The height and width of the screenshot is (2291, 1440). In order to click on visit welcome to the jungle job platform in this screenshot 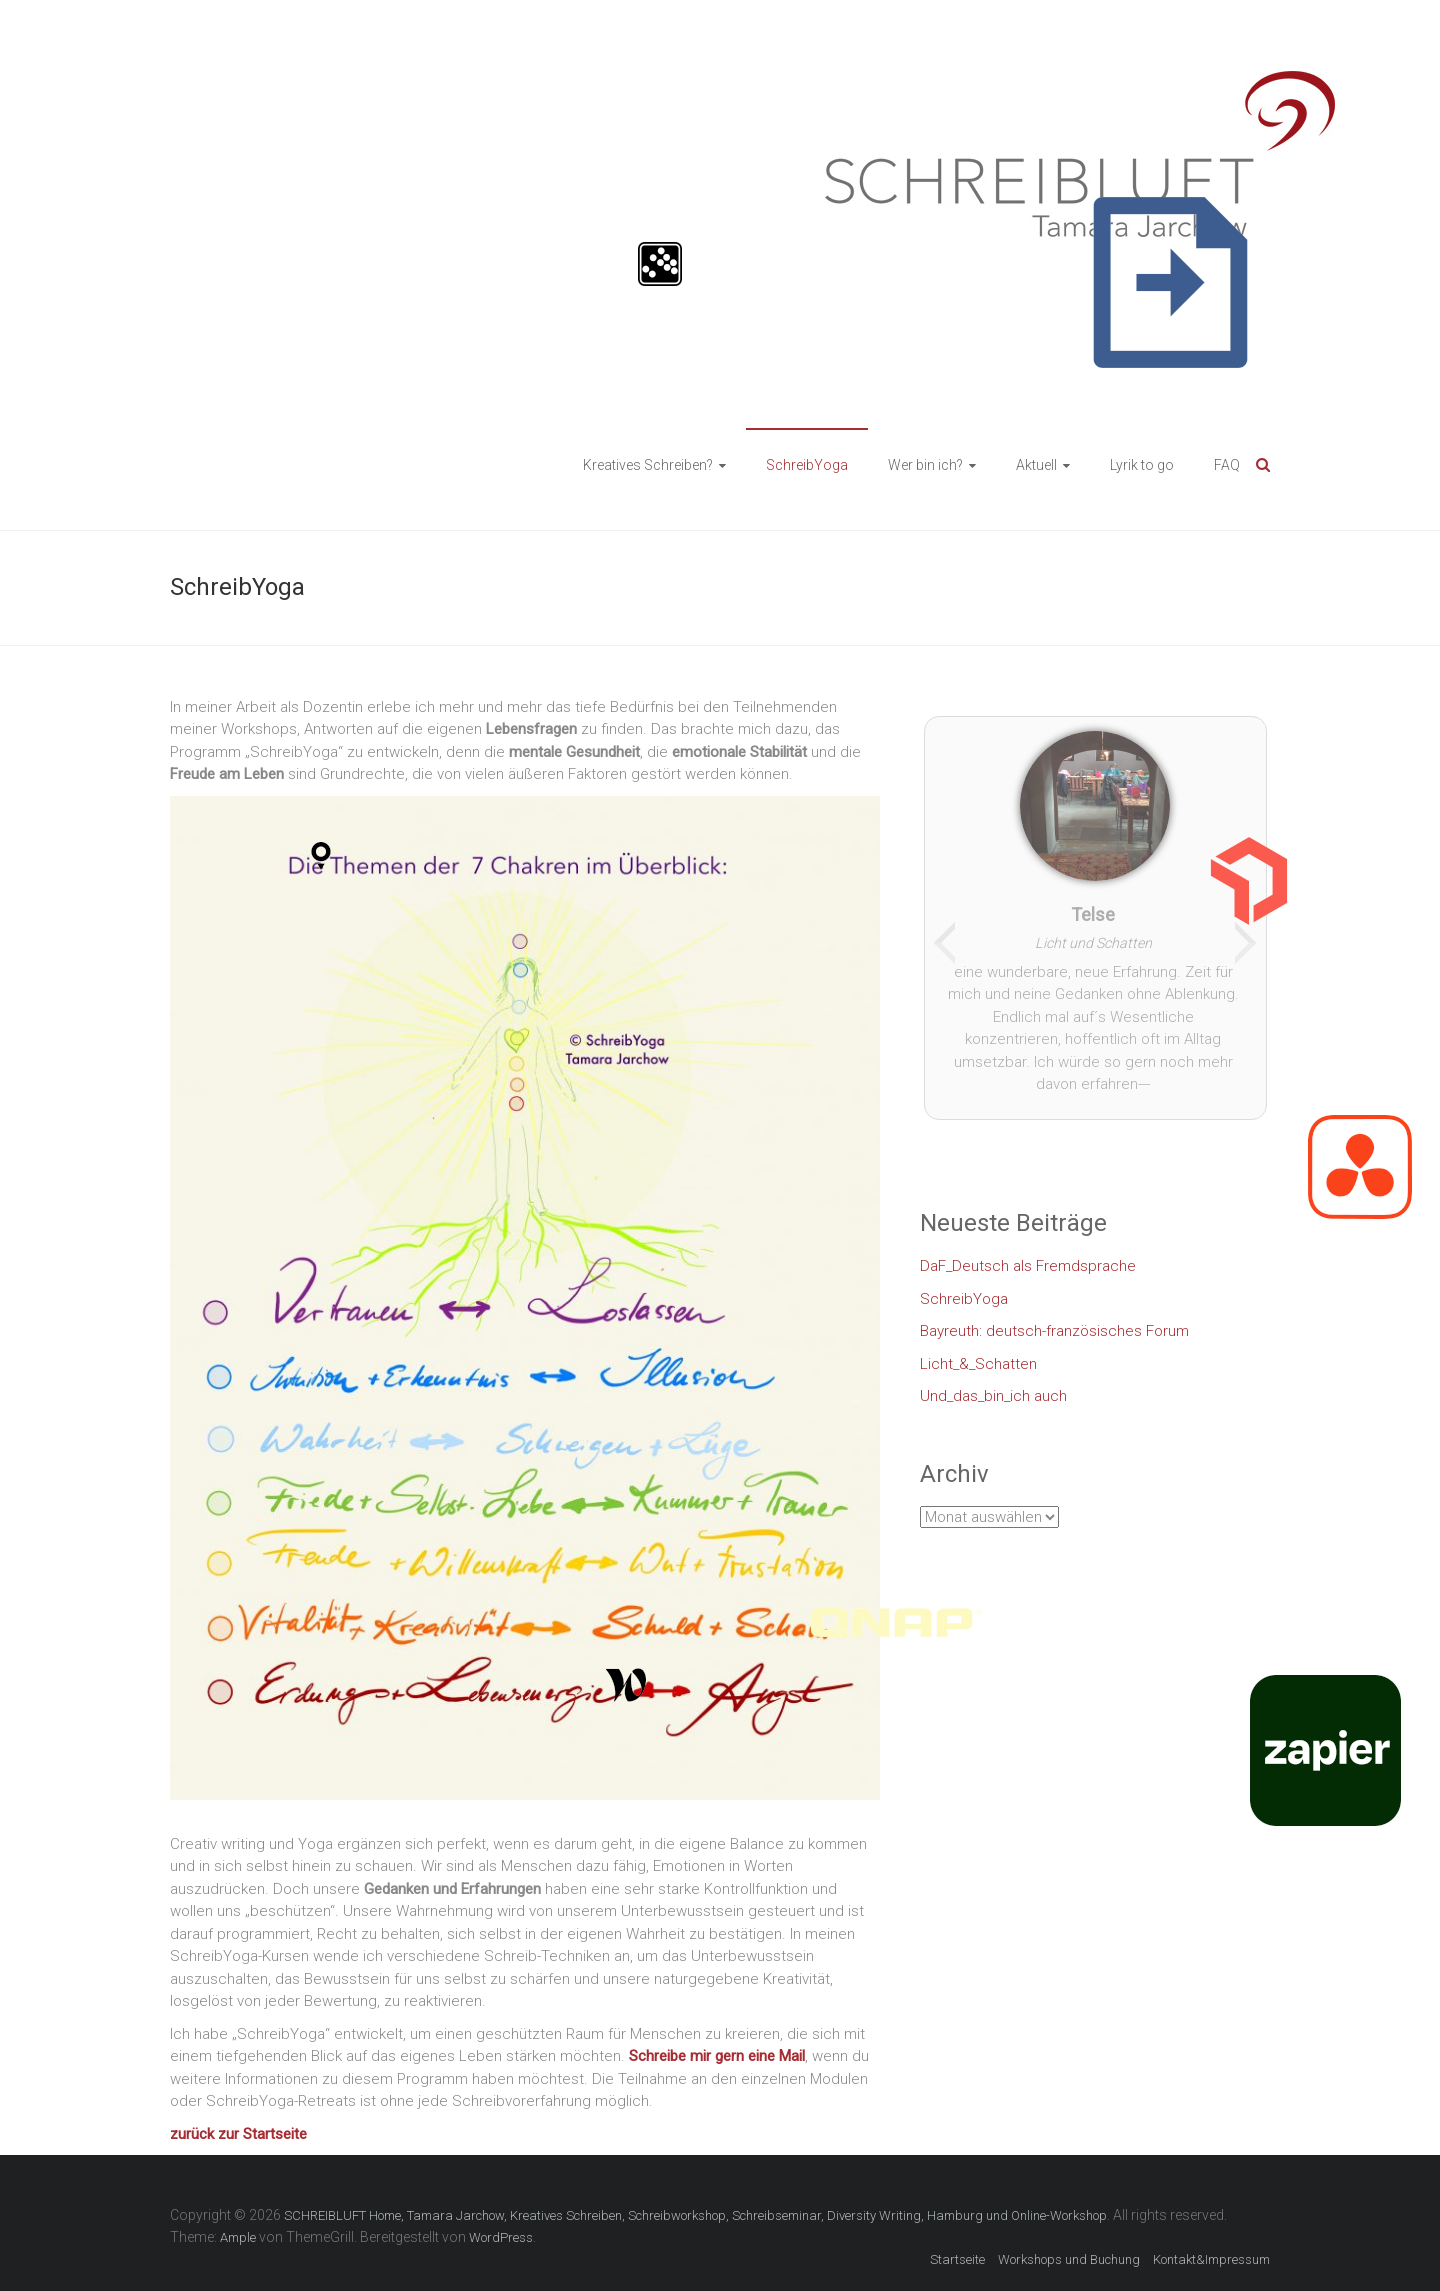, I will do `click(626, 1685)`.